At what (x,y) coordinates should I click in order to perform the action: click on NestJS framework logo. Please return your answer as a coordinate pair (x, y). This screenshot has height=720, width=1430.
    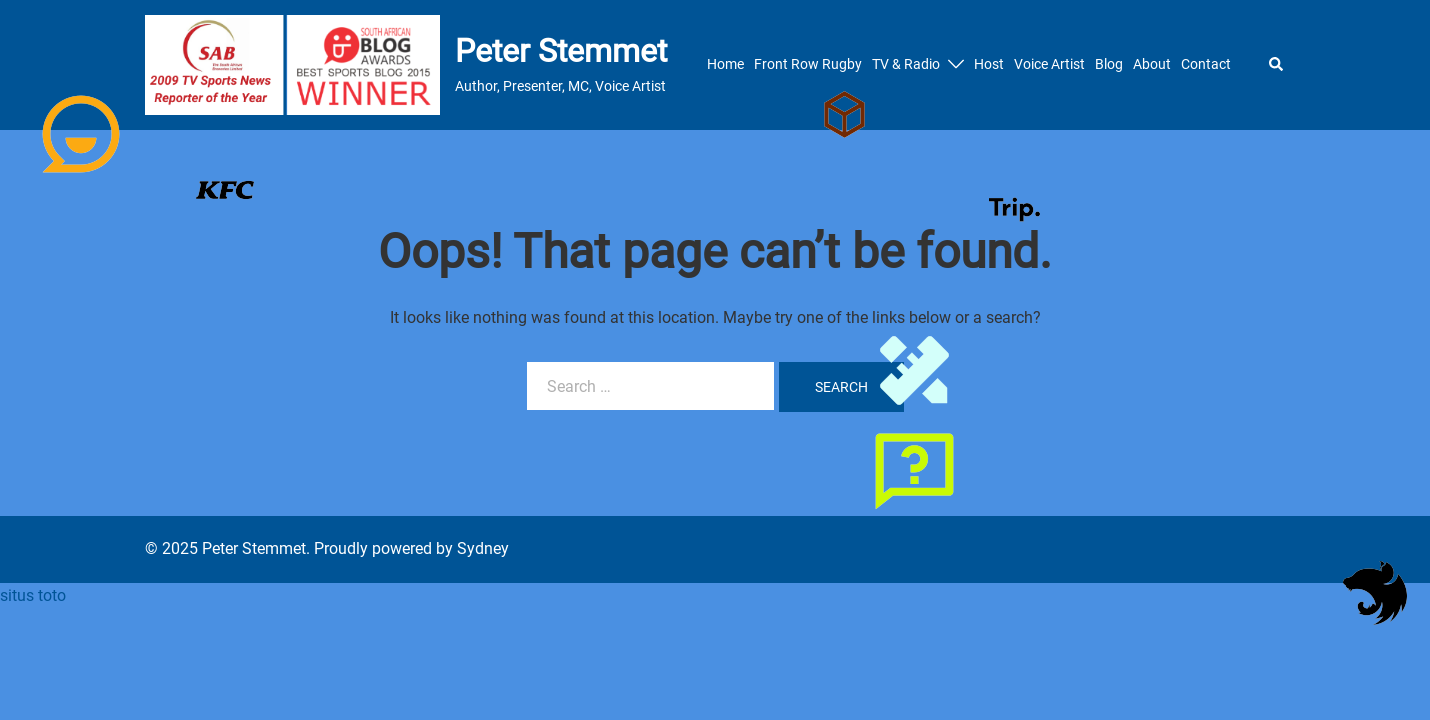
    Looking at the image, I should click on (1375, 593).